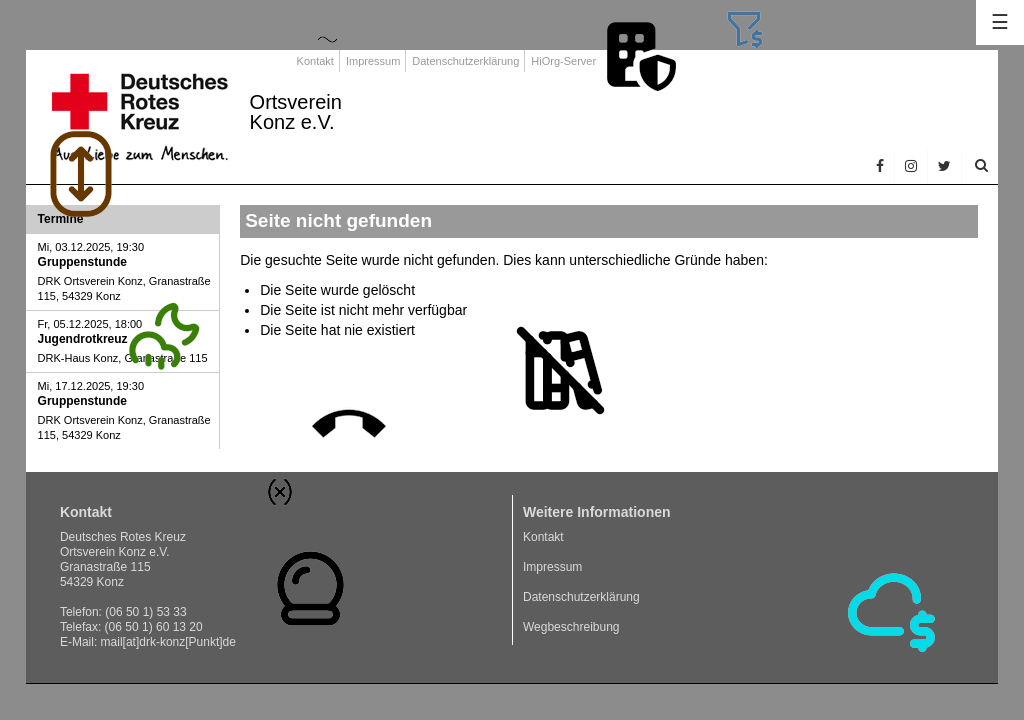 The image size is (1024, 720). I want to click on view cloud storage pricing or billing, so click(893, 606).